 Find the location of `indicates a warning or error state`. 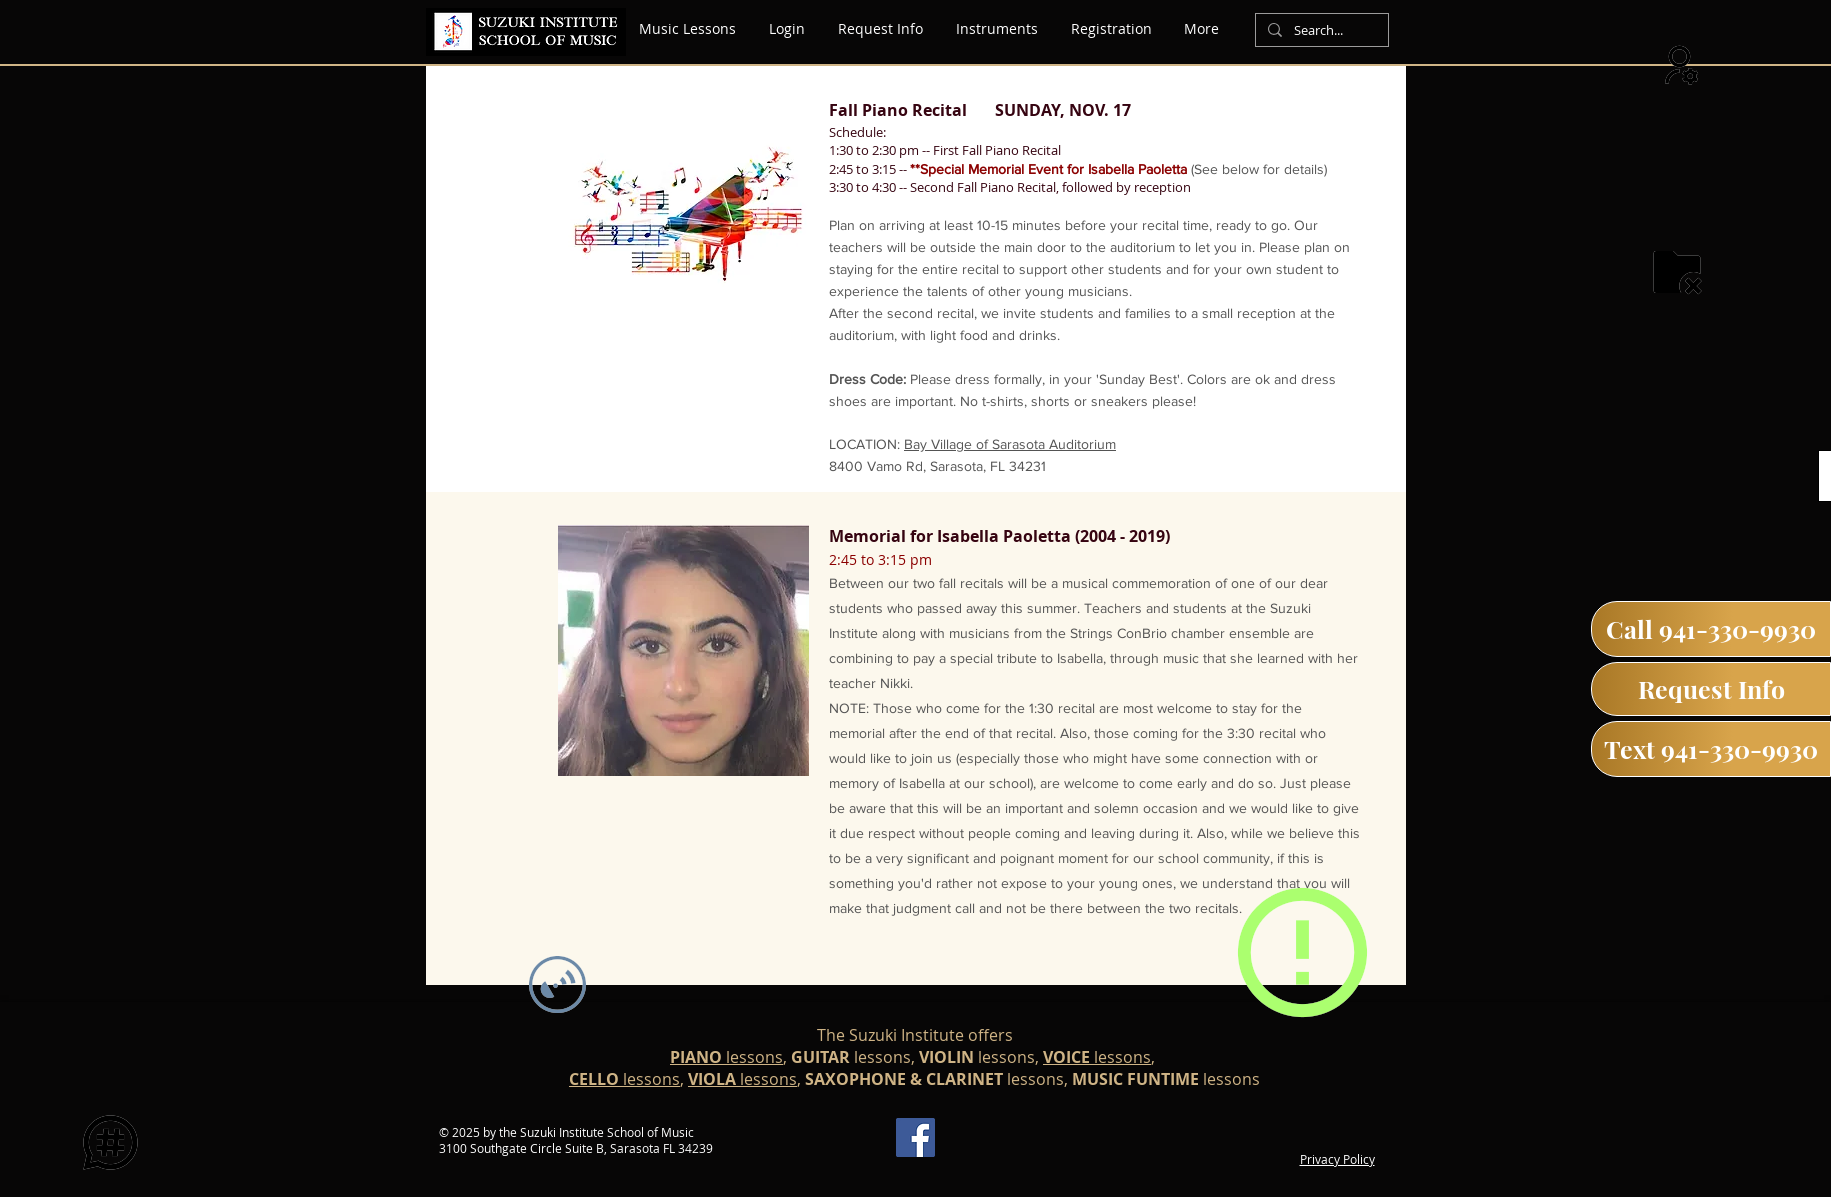

indicates a warning or error state is located at coordinates (1302, 952).